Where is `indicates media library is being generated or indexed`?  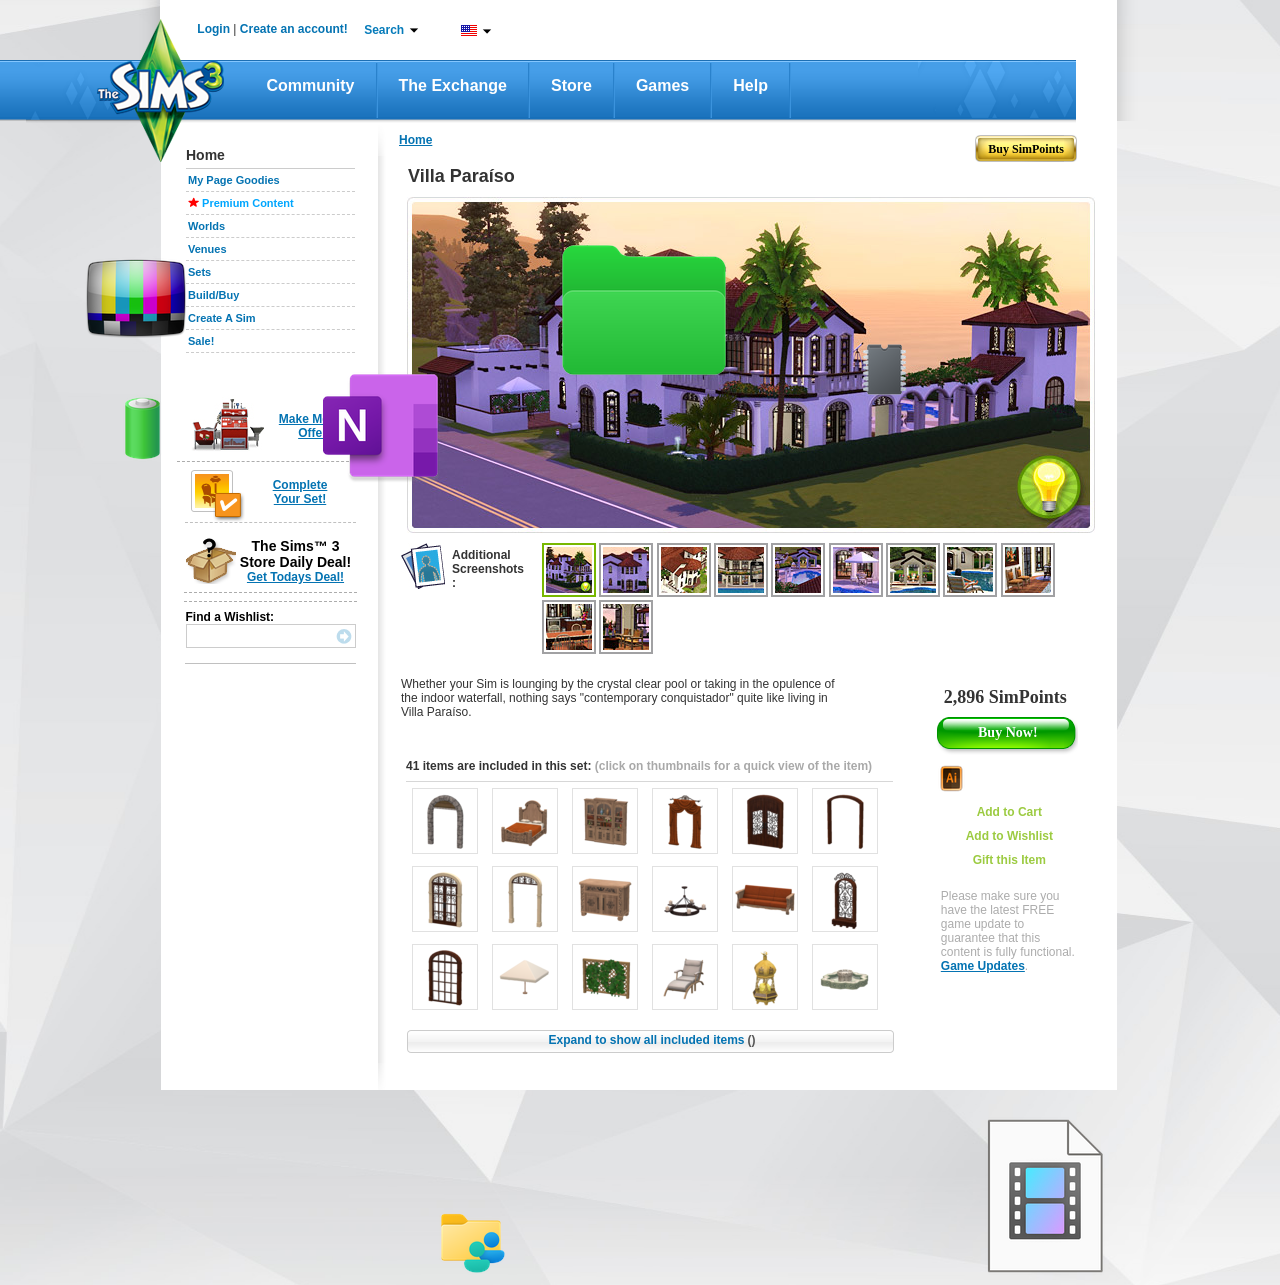
indicates media library is being generated or indexed is located at coordinates (136, 303).